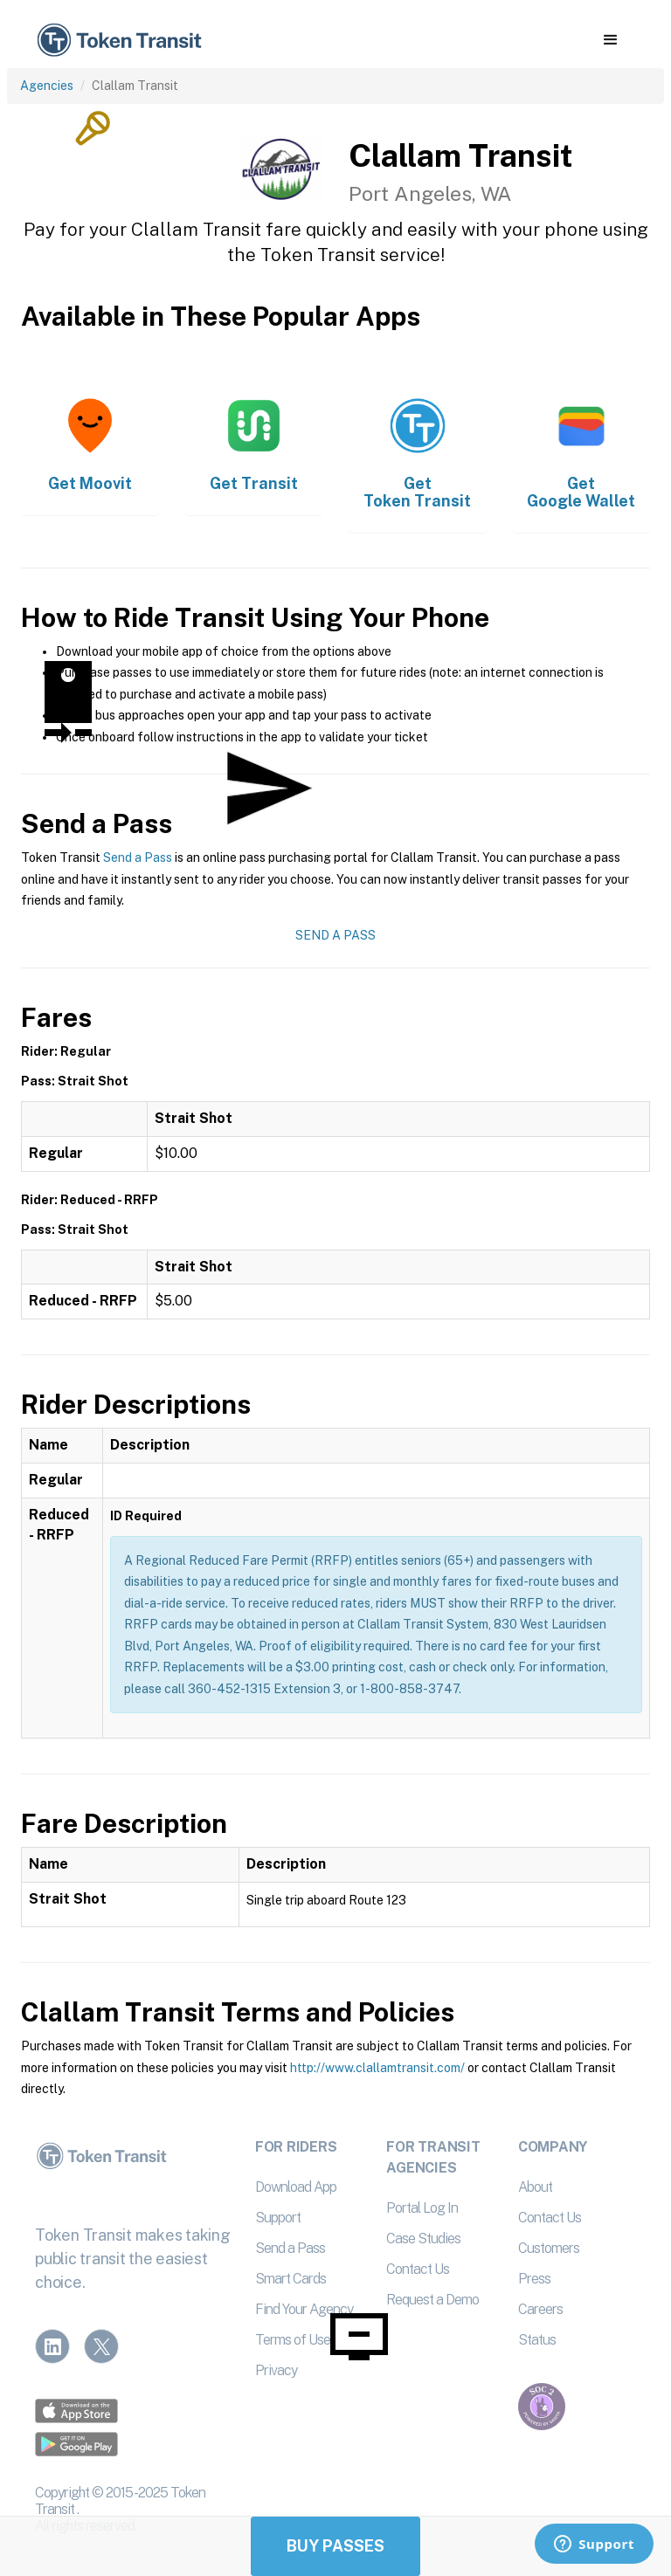  I want to click on access voice or audio recording features, so click(92, 128).